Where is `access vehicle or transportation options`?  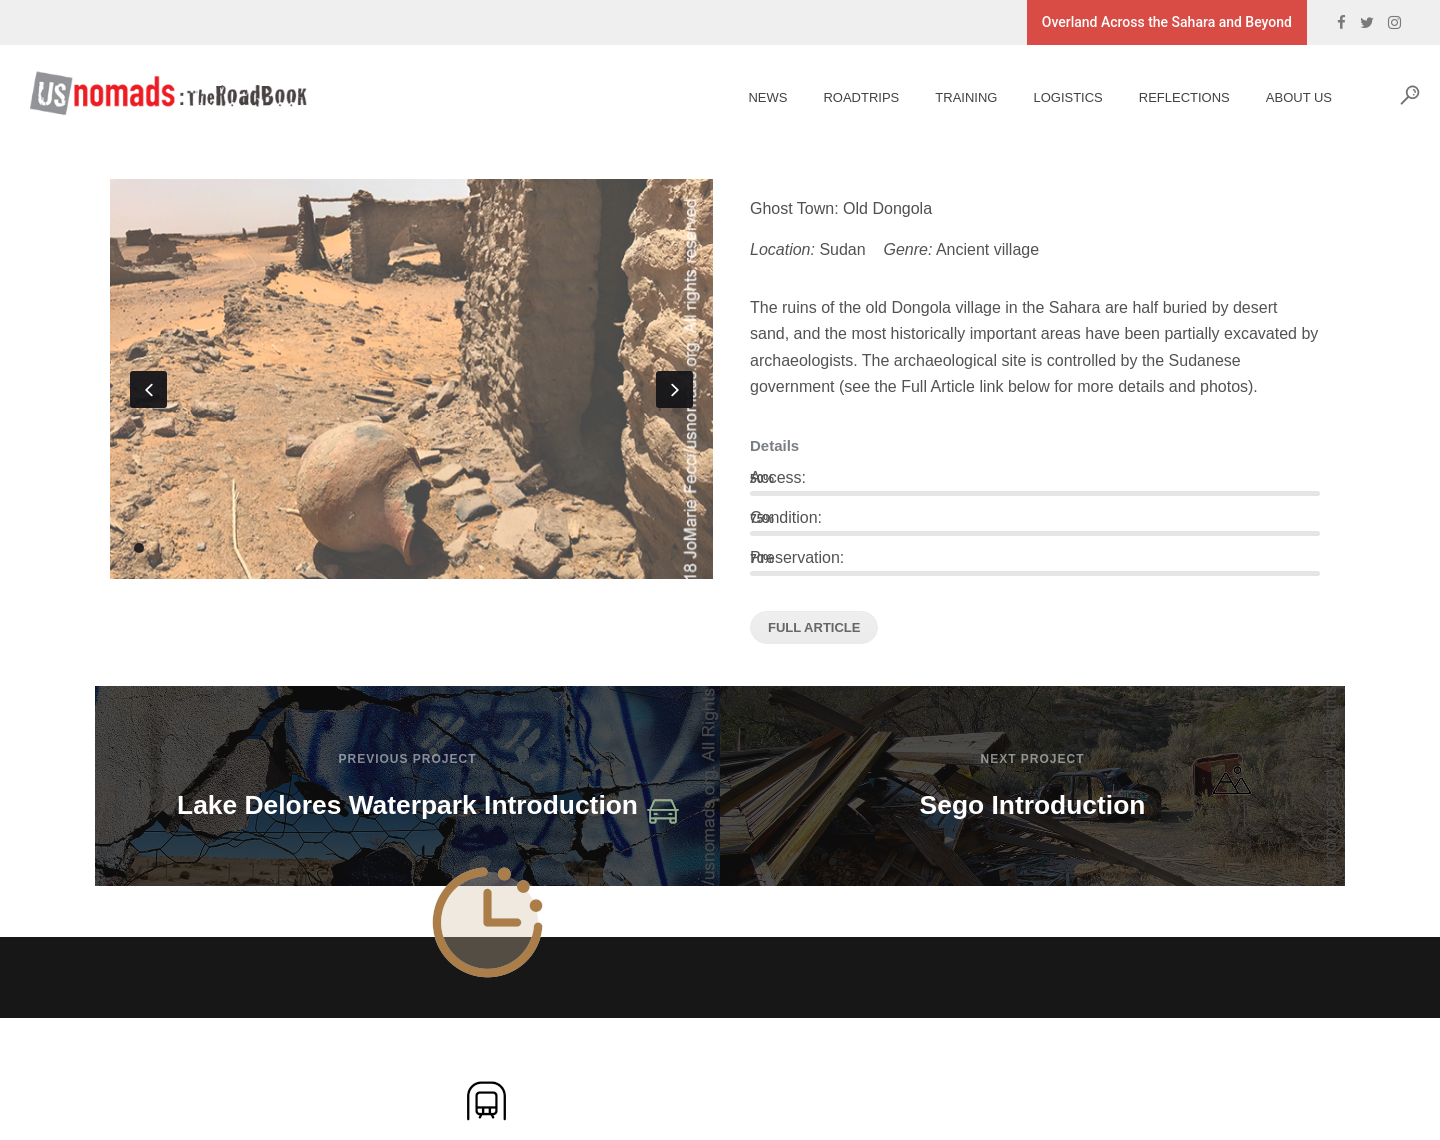
access vehicle or transportation options is located at coordinates (663, 812).